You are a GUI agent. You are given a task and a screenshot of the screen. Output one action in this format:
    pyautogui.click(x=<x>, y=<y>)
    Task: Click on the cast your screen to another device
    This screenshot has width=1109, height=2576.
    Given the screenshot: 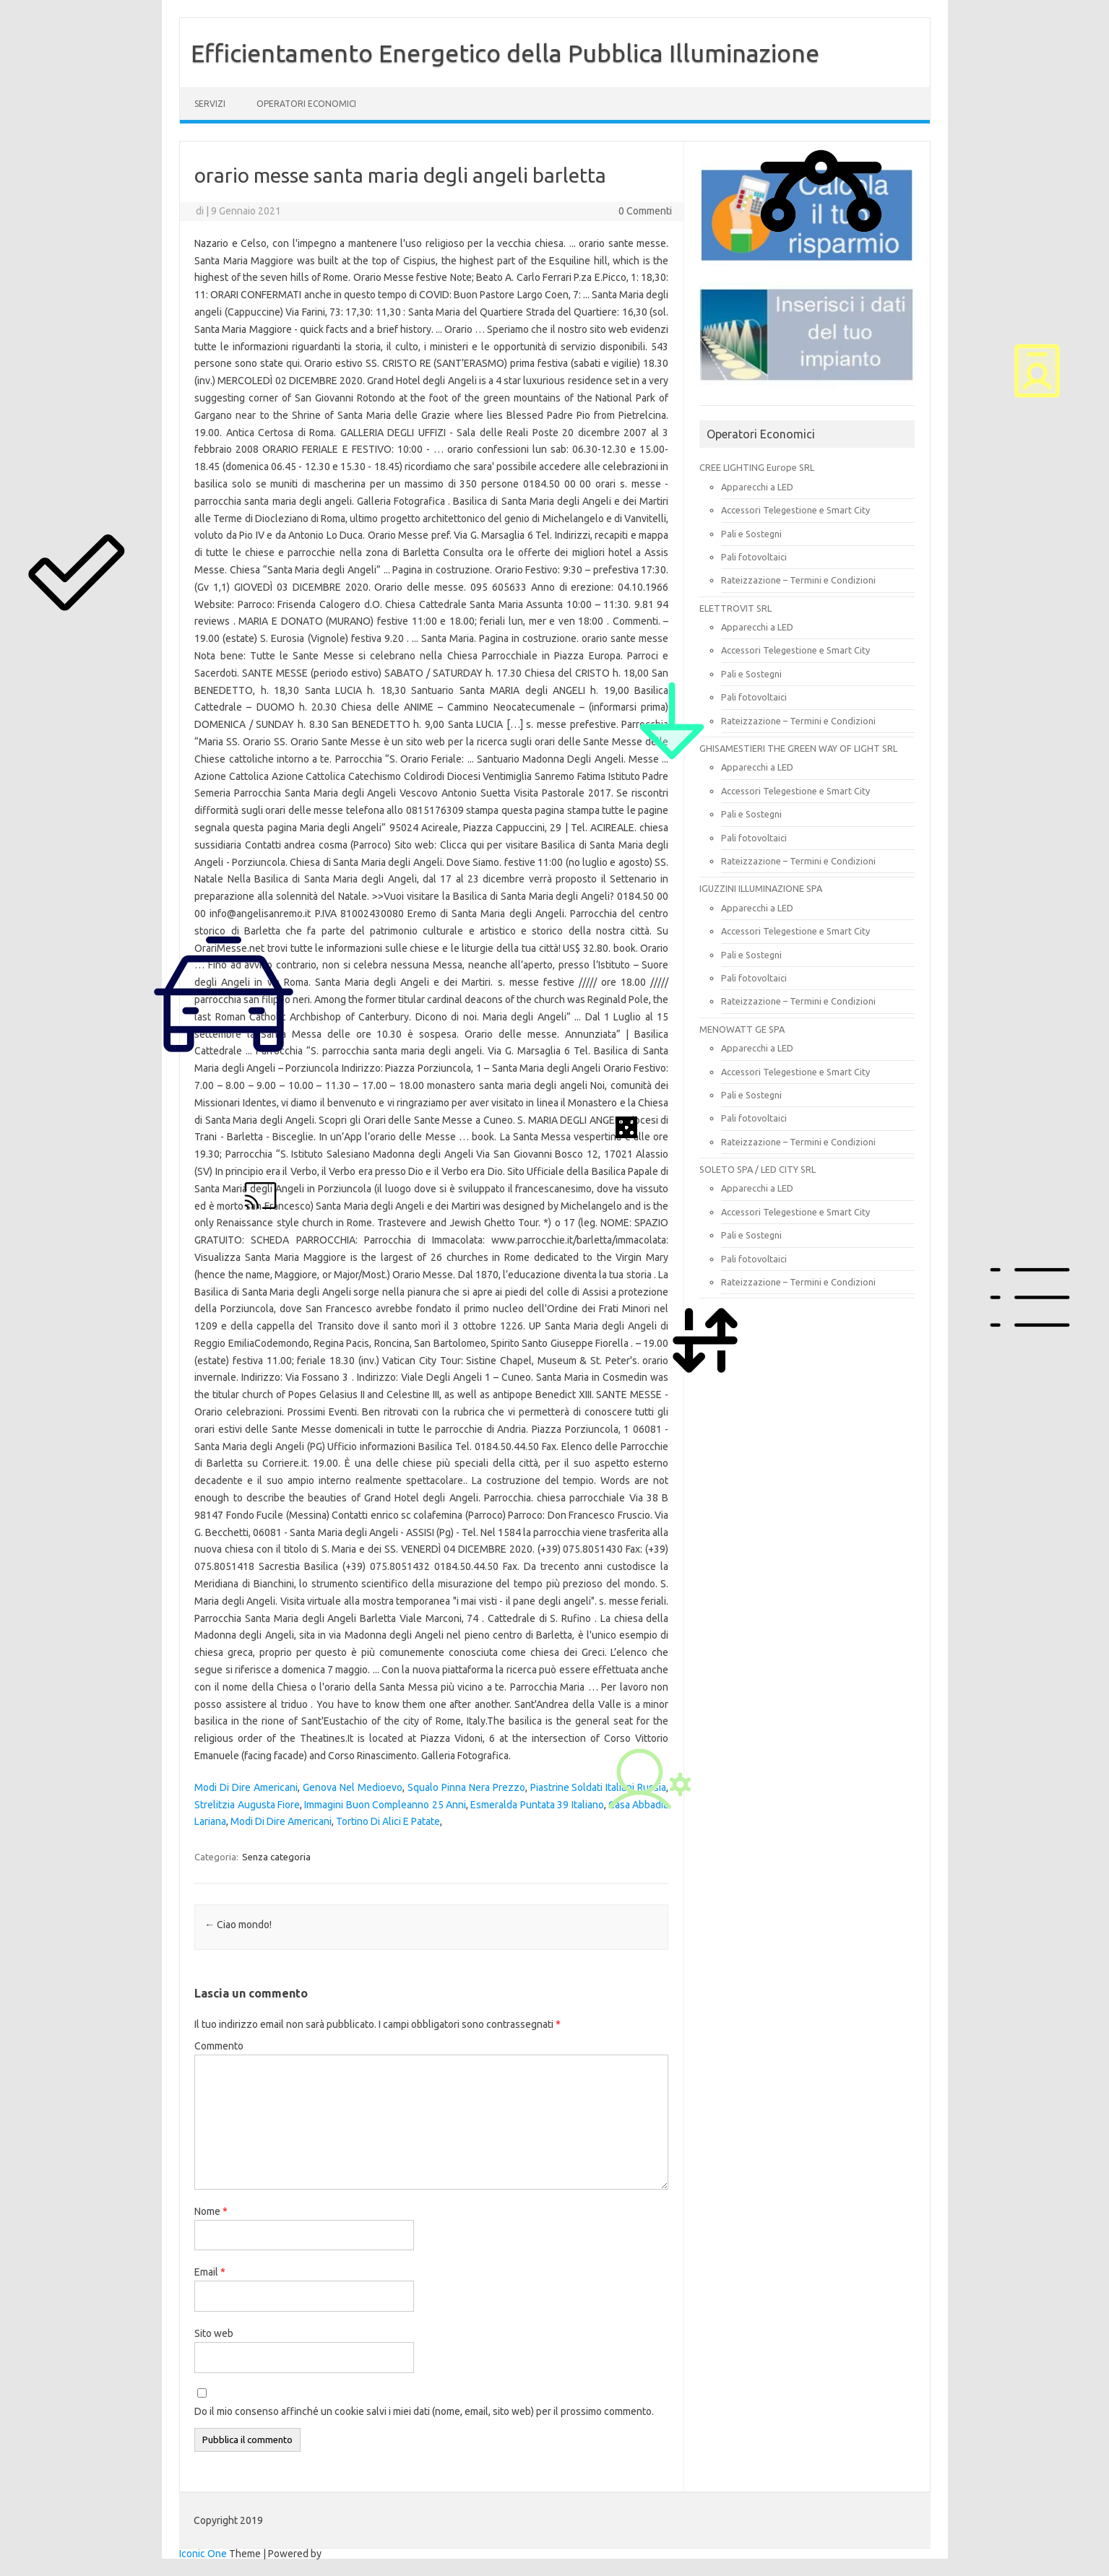 What is the action you would take?
    pyautogui.click(x=260, y=1195)
    